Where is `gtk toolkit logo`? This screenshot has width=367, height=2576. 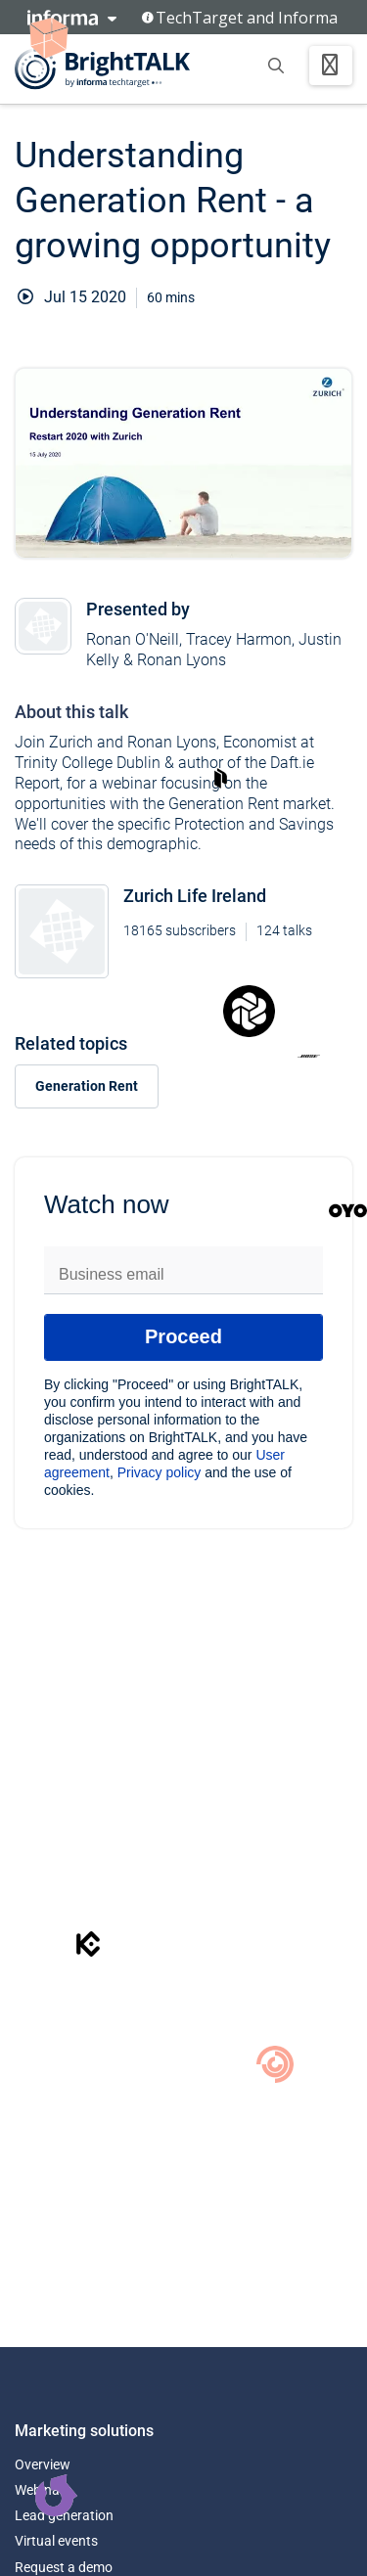
gtk toolkit logo is located at coordinates (49, 38).